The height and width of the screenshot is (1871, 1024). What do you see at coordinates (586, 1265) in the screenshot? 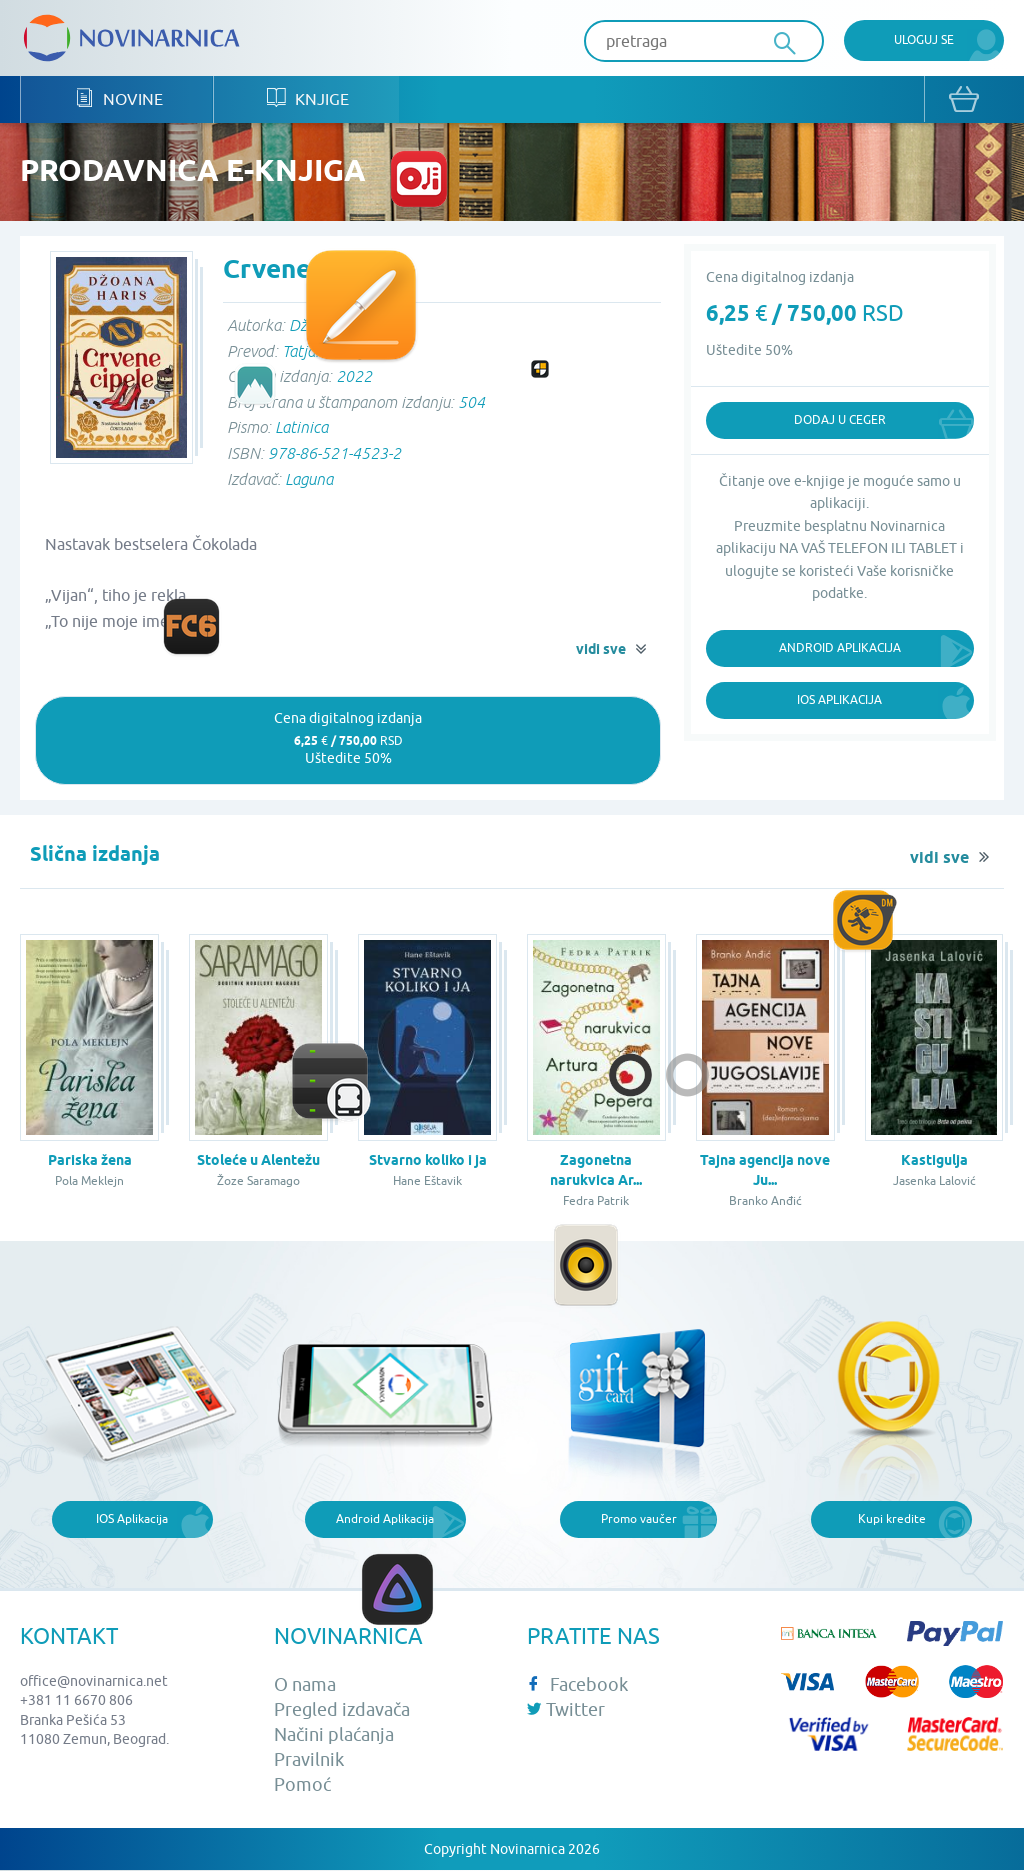
I see `open Rhythmbox music player` at bounding box center [586, 1265].